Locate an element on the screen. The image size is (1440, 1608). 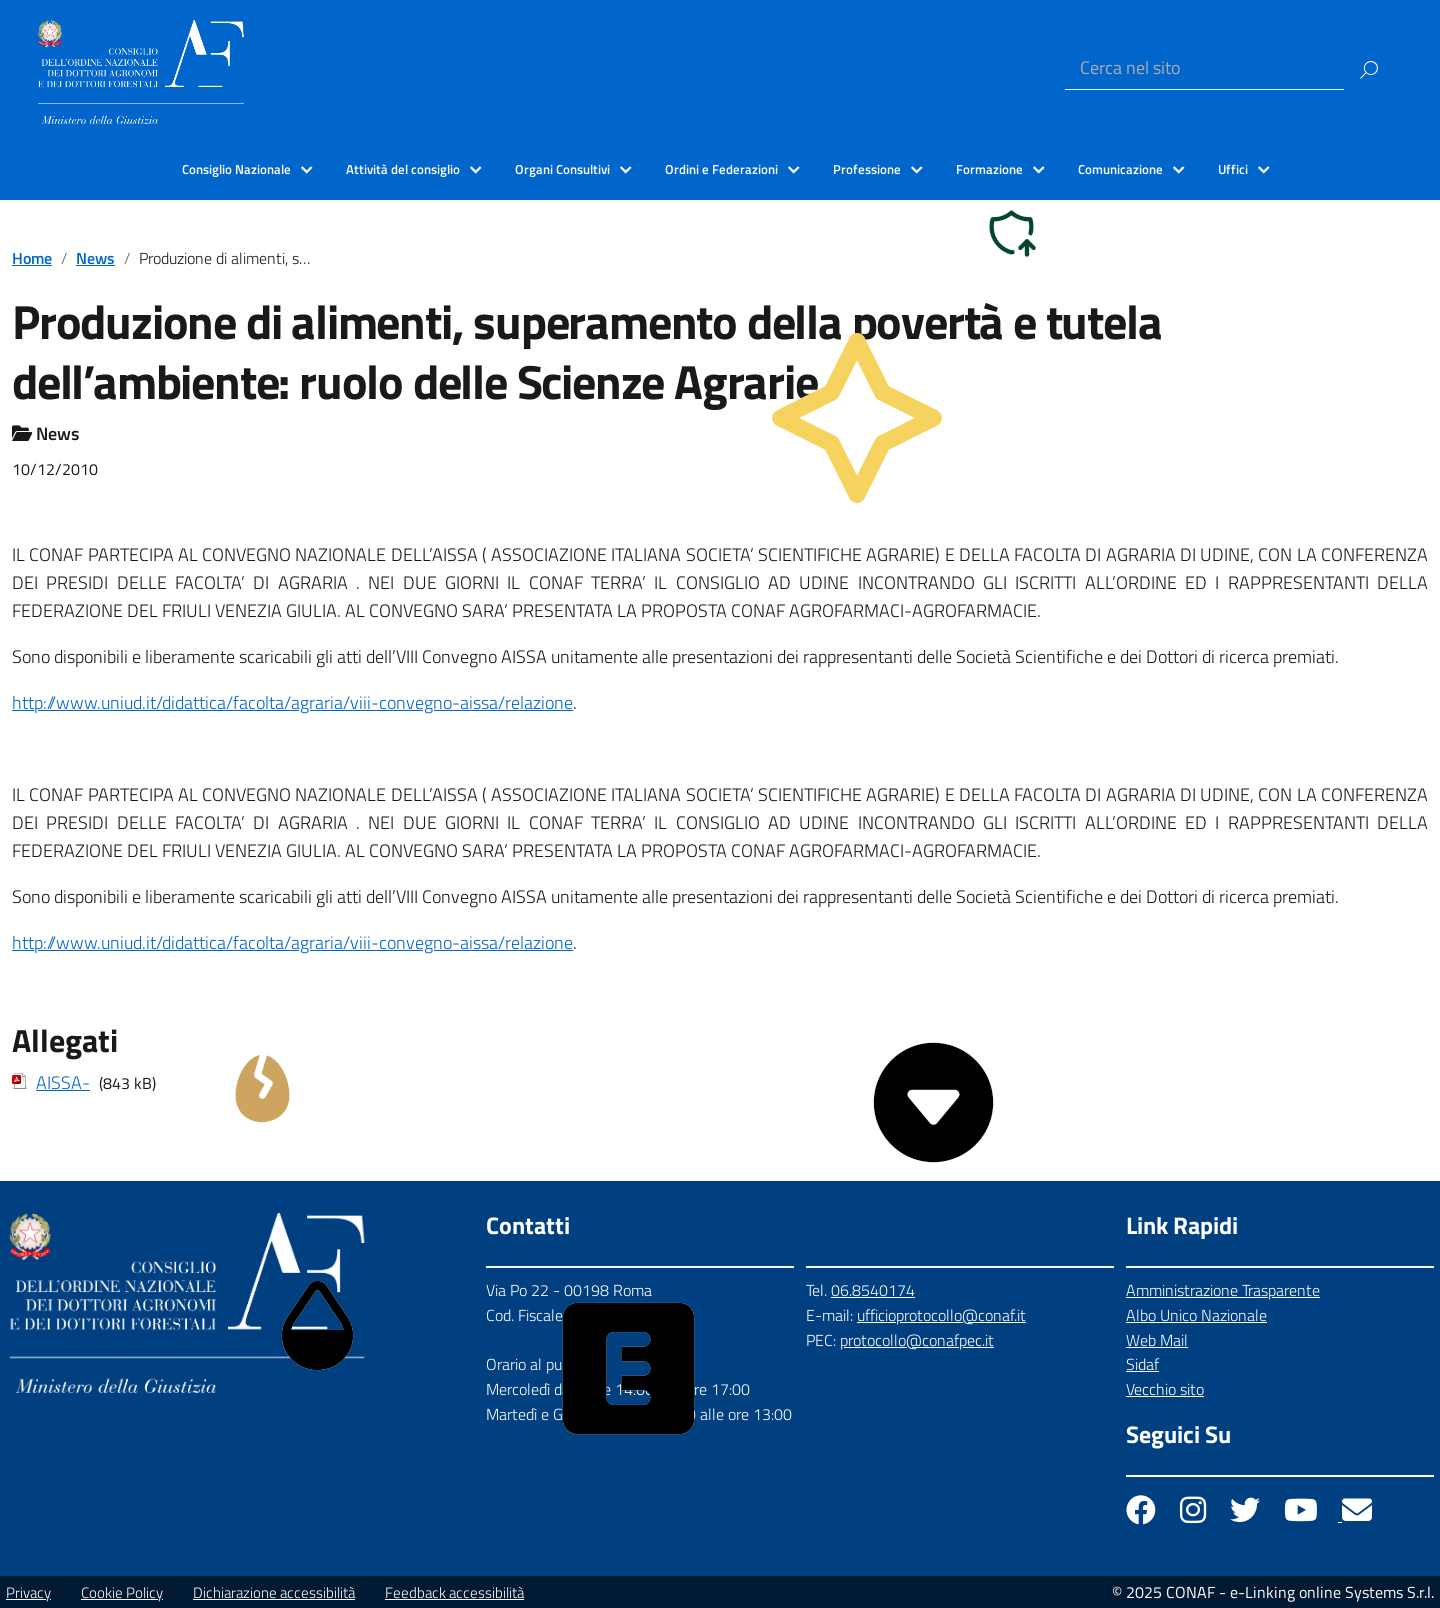
indicates a broken or damaged item is located at coordinates (262, 1088).